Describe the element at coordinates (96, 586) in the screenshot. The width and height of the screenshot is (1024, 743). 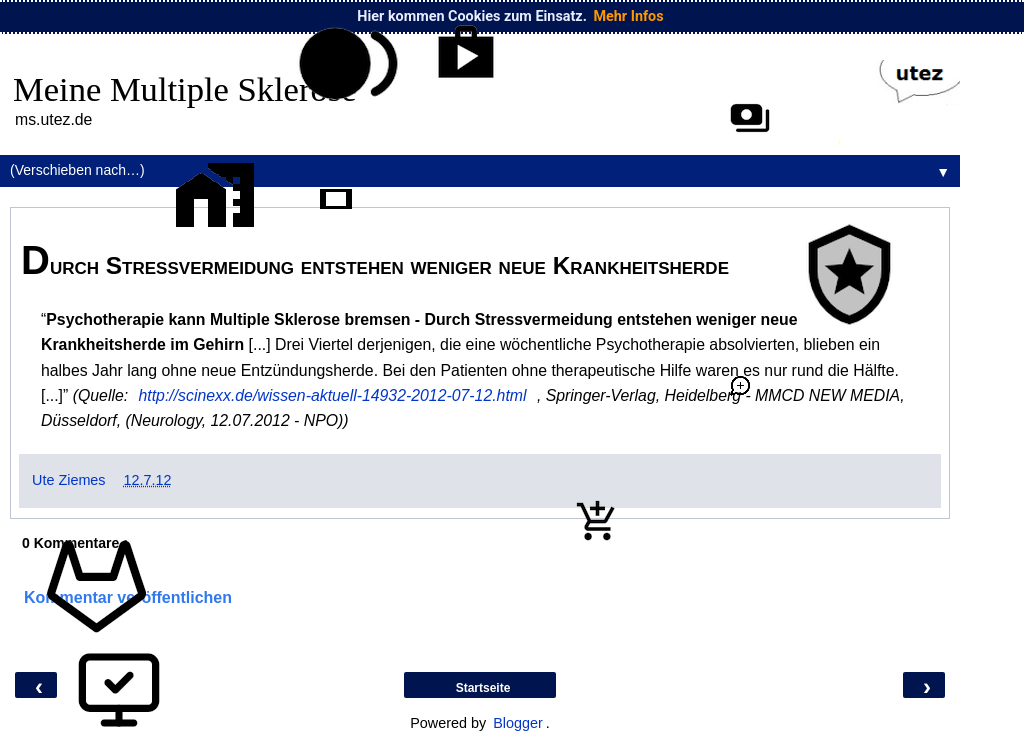
I see `open GitLab repository` at that location.